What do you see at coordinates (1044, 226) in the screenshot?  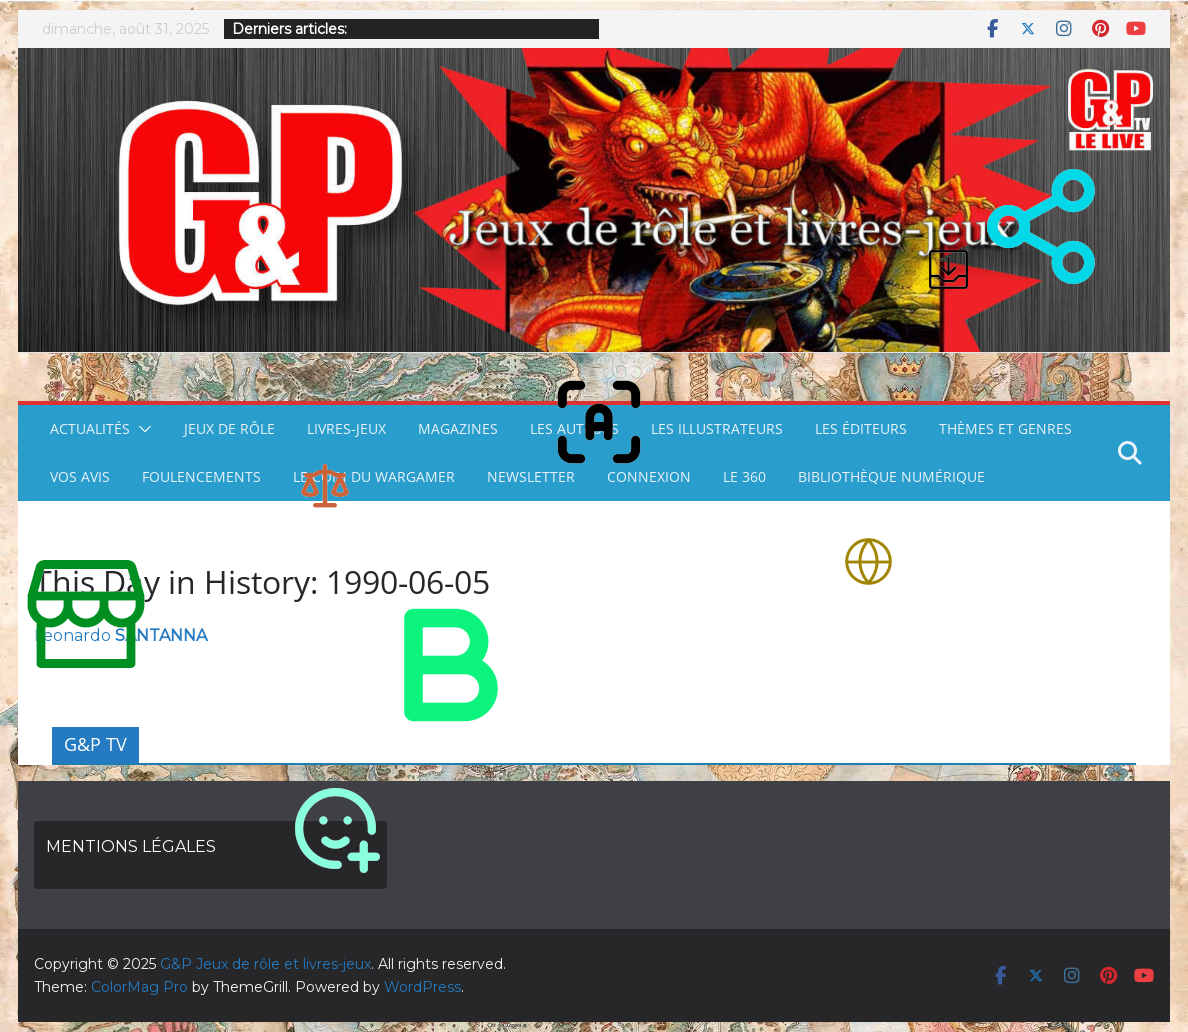 I see `share content to other apps or platforms` at bounding box center [1044, 226].